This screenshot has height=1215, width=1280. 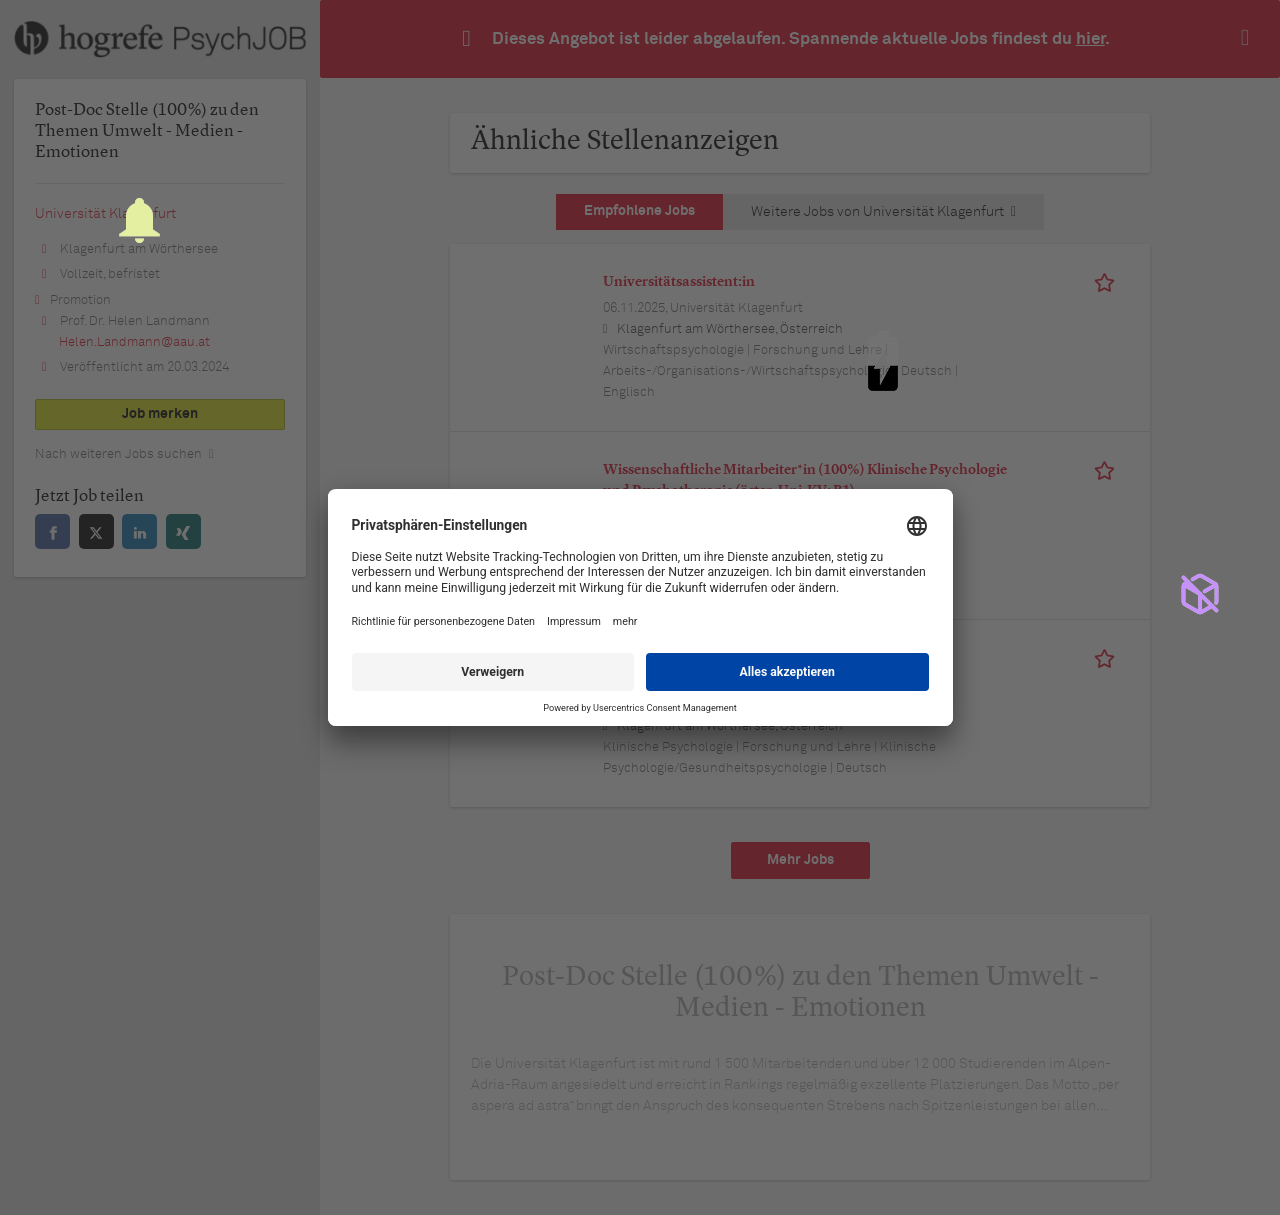 I want to click on 3D view disabled or unavailable, so click(x=1200, y=594).